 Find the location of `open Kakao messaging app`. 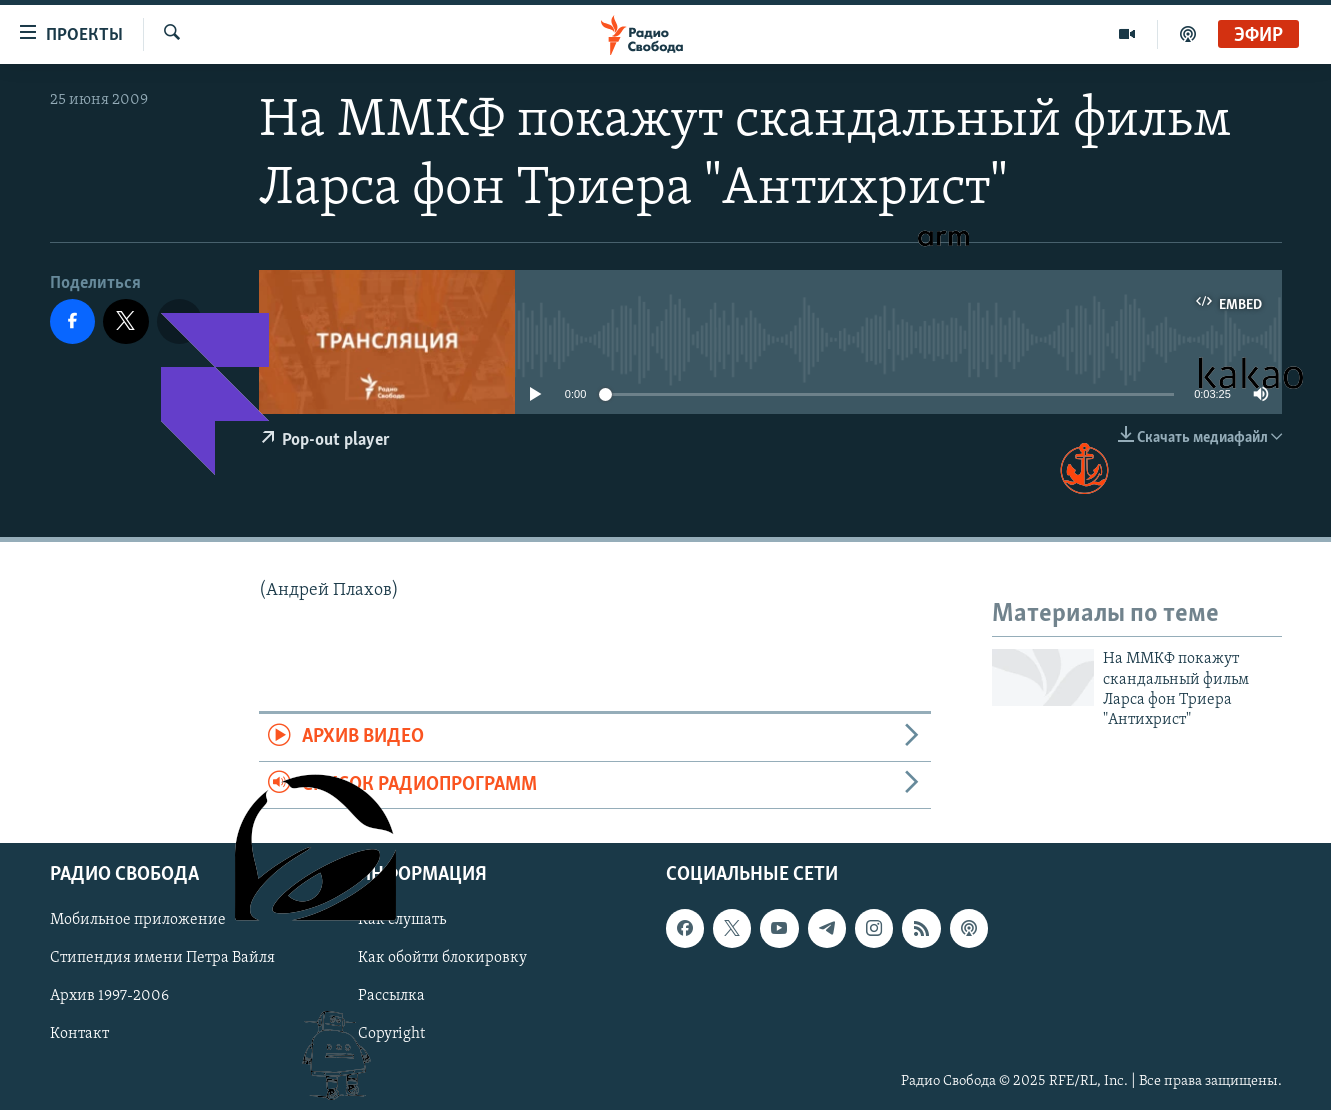

open Kakao messaging app is located at coordinates (1251, 373).